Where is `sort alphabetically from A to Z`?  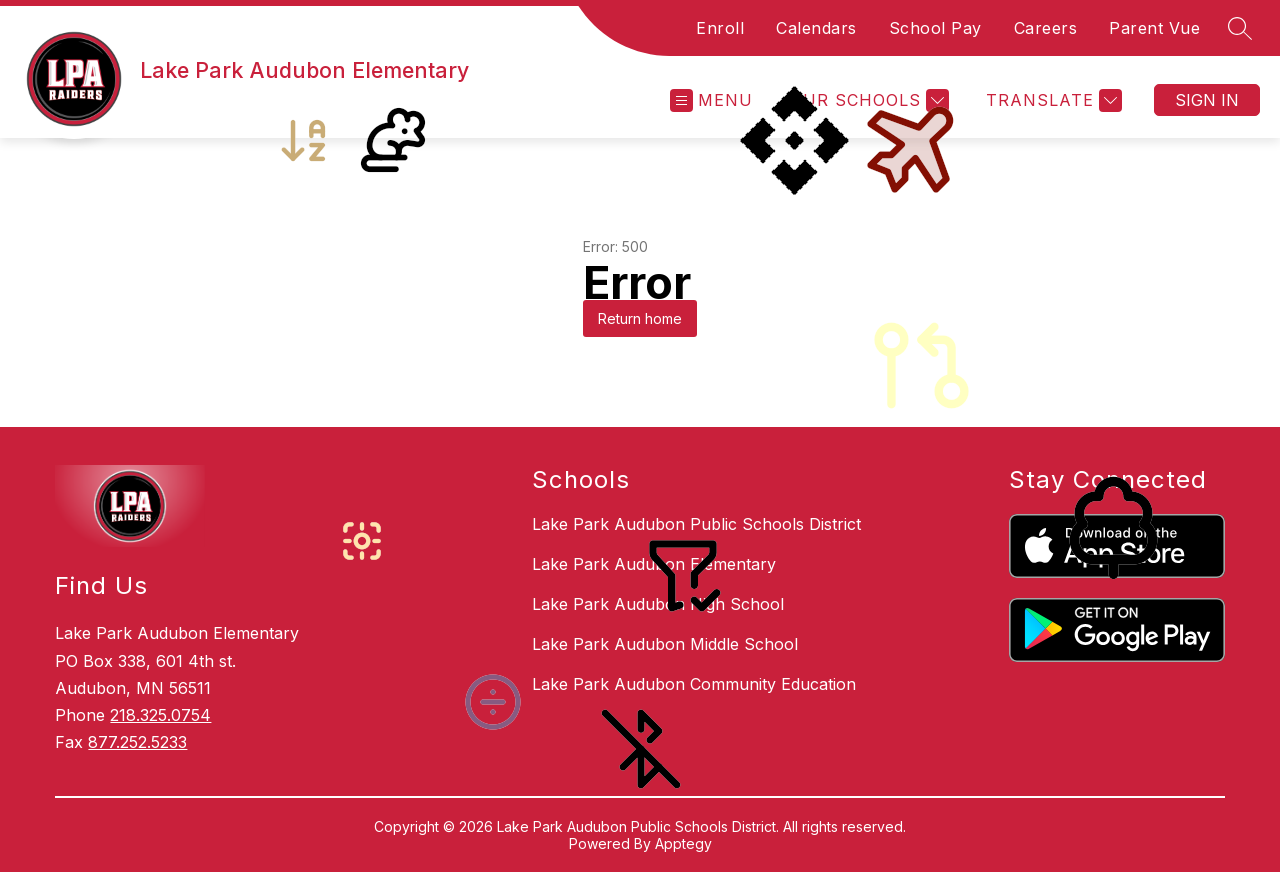 sort alphabetically from A to Z is located at coordinates (304, 140).